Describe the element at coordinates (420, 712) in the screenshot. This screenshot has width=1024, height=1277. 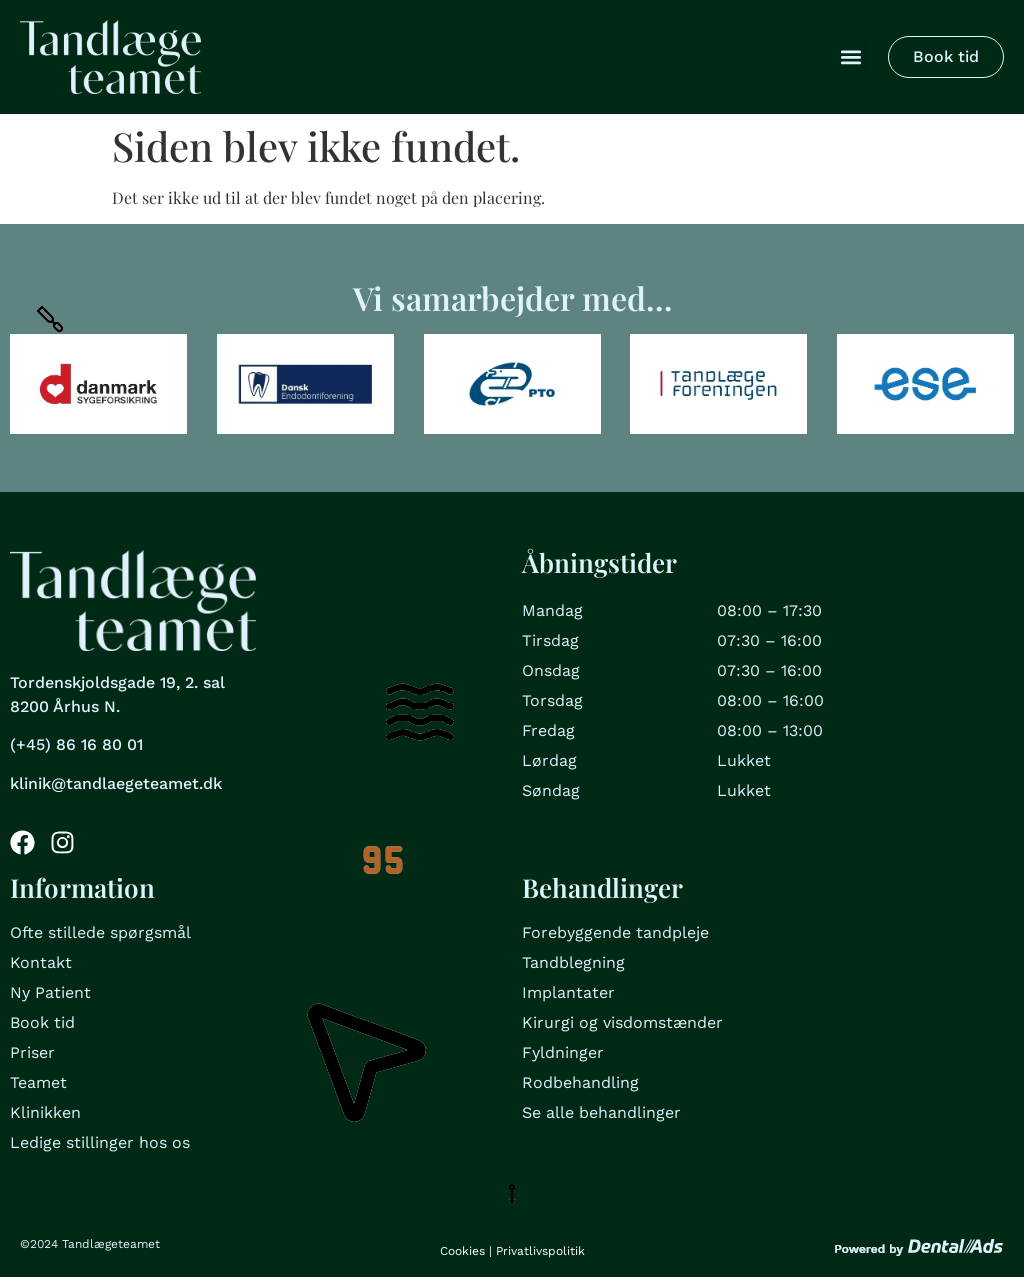
I see `indicates water or aquatic features` at that location.